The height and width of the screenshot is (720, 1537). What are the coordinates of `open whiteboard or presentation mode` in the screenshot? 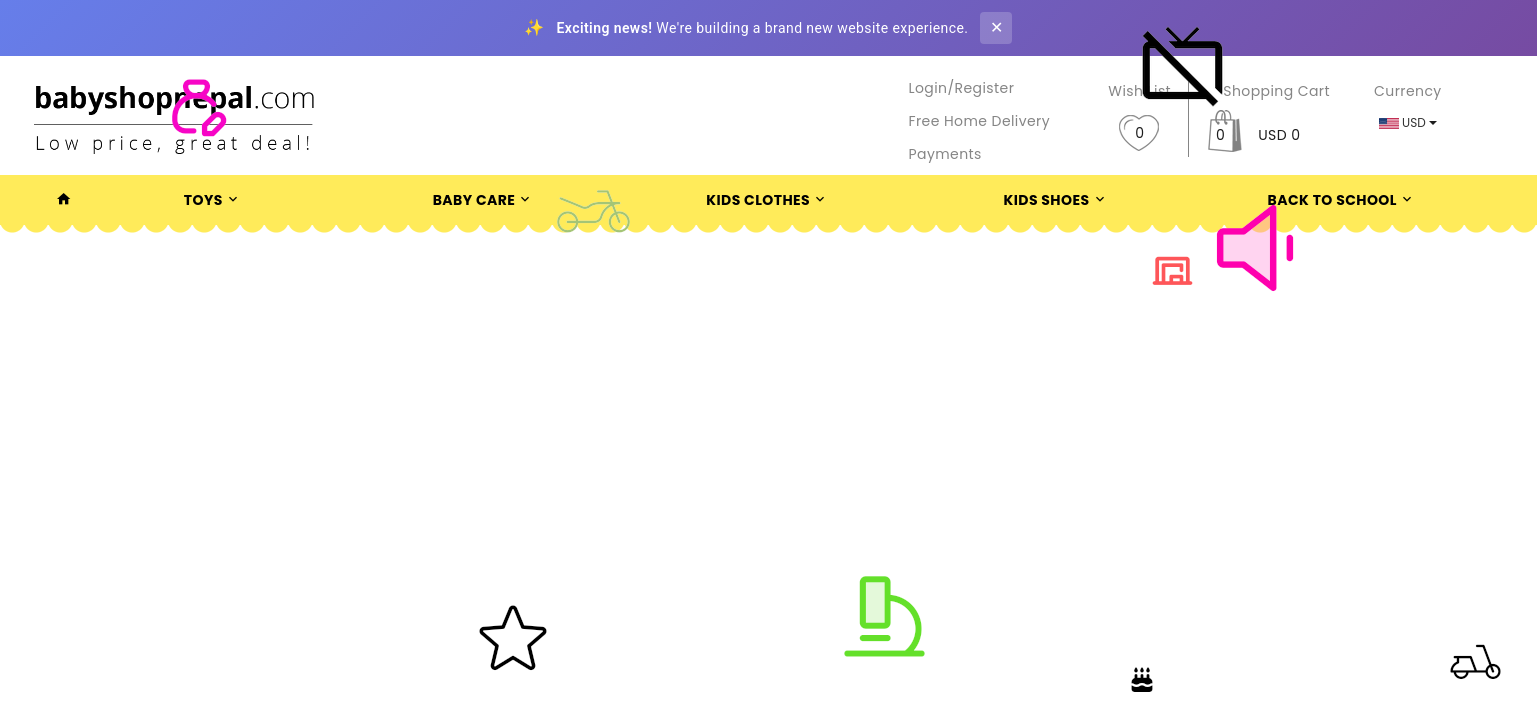 It's located at (1172, 271).